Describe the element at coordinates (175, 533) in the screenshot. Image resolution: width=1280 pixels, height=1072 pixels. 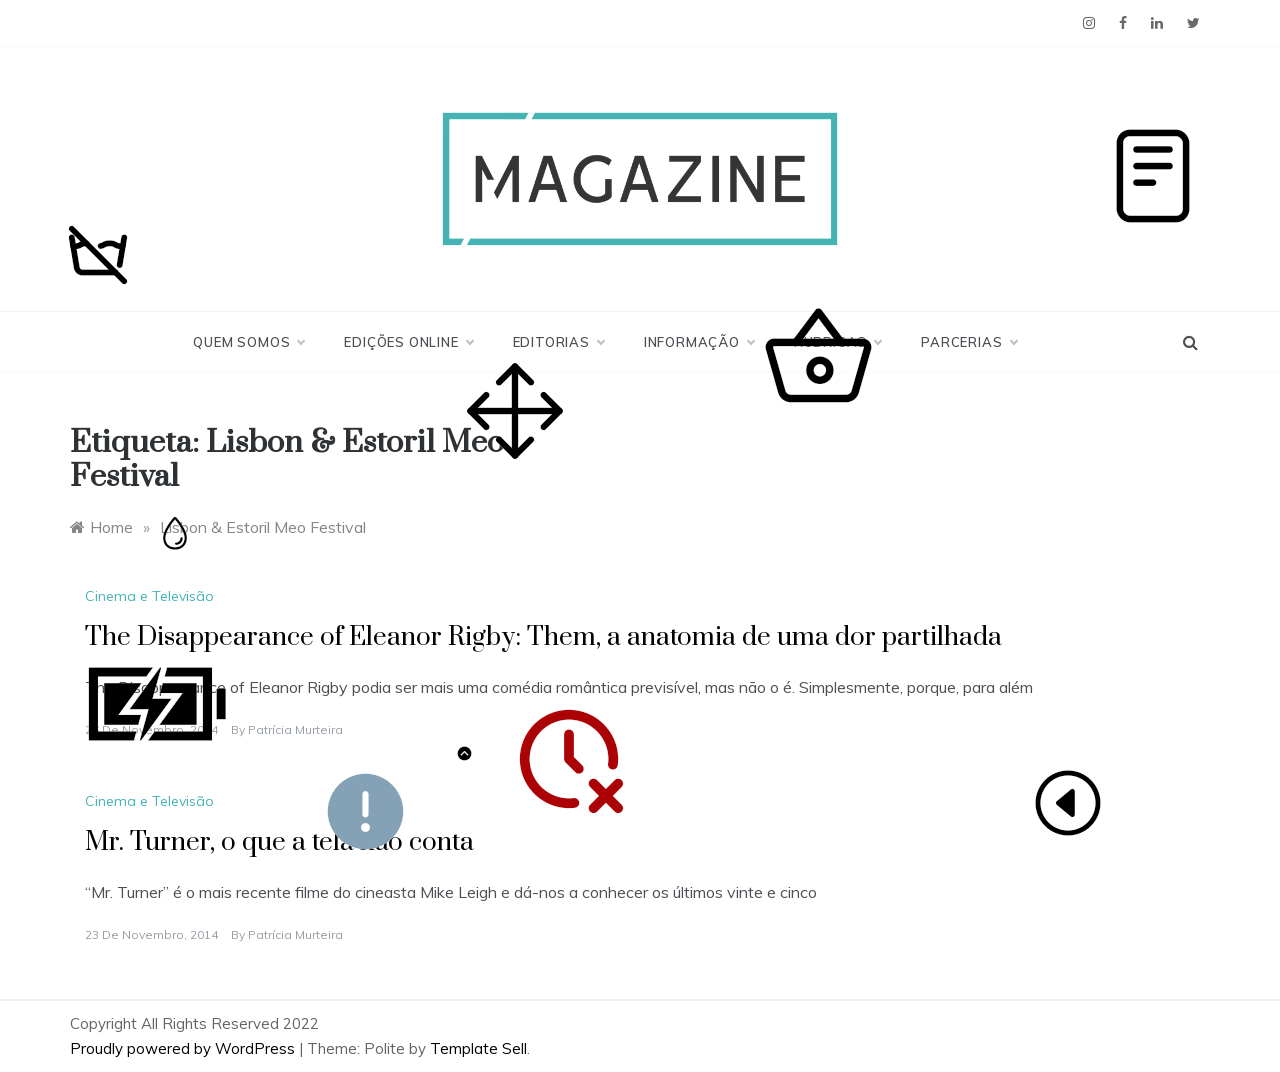
I see `indicates water or hydration tracking` at that location.